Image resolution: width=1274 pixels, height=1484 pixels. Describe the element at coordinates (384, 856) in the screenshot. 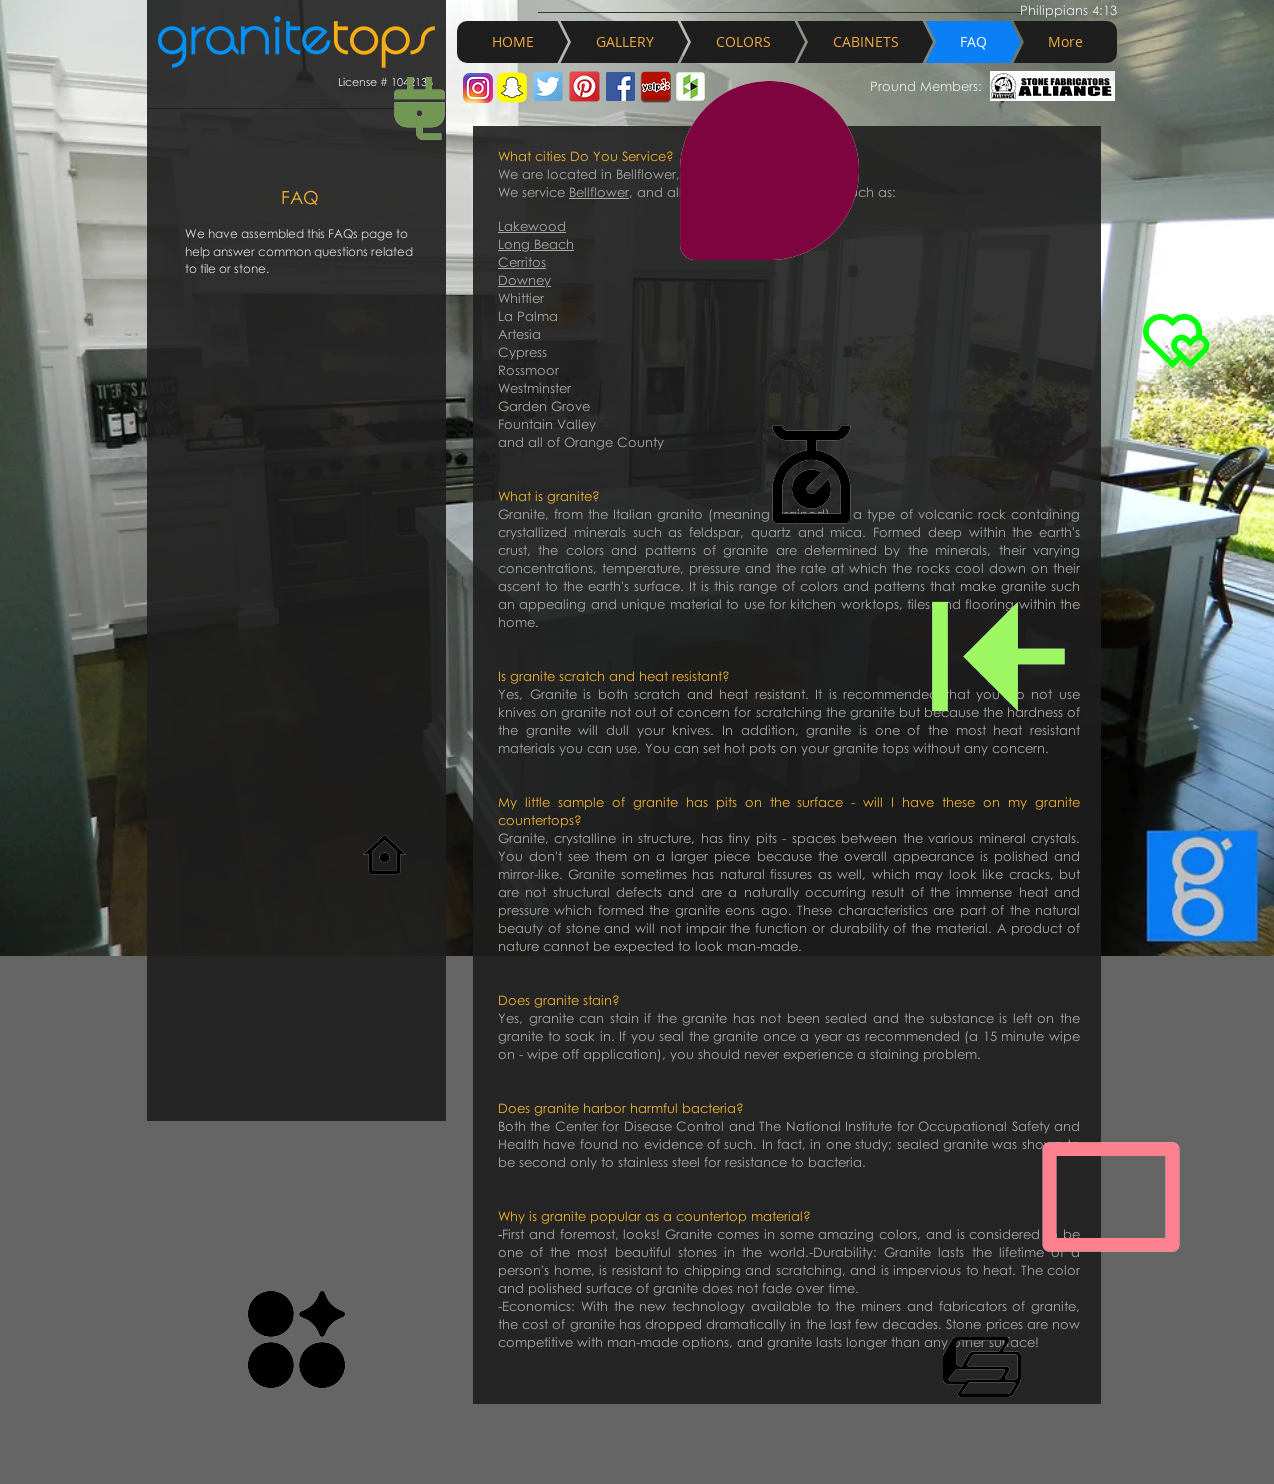

I see `navigate to home screen` at that location.